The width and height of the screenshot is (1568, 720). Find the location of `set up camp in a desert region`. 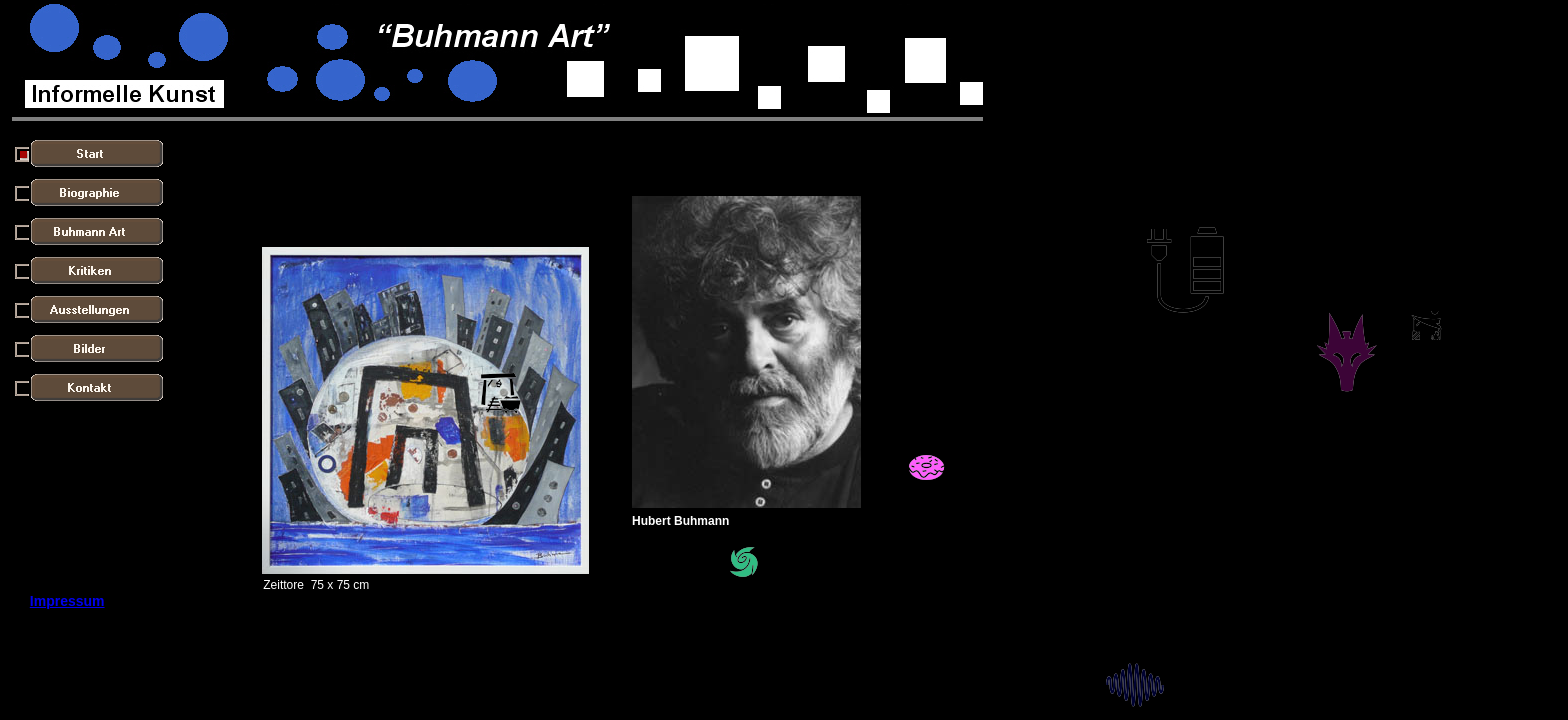

set up camp in a desert region is located at coordinates (1426, 325).